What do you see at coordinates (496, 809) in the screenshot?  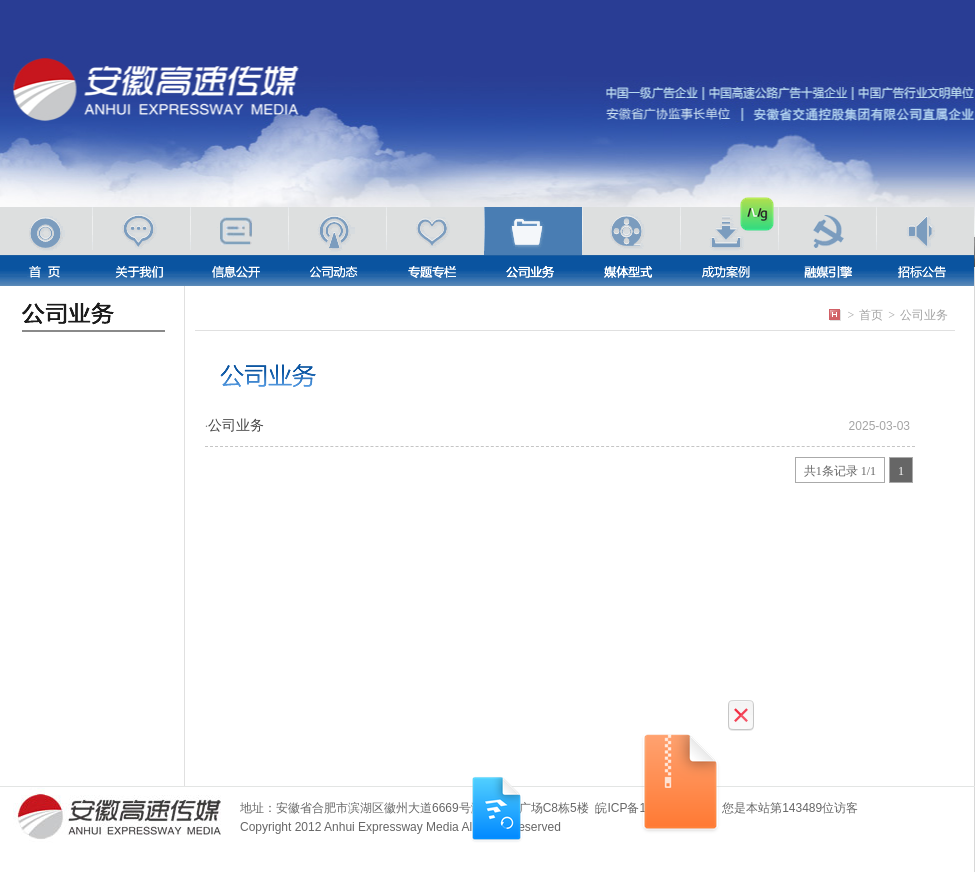 I see `a sketchbook or sketch file associated with wine/windows compatibility layer` at bounding box center [496, 809].